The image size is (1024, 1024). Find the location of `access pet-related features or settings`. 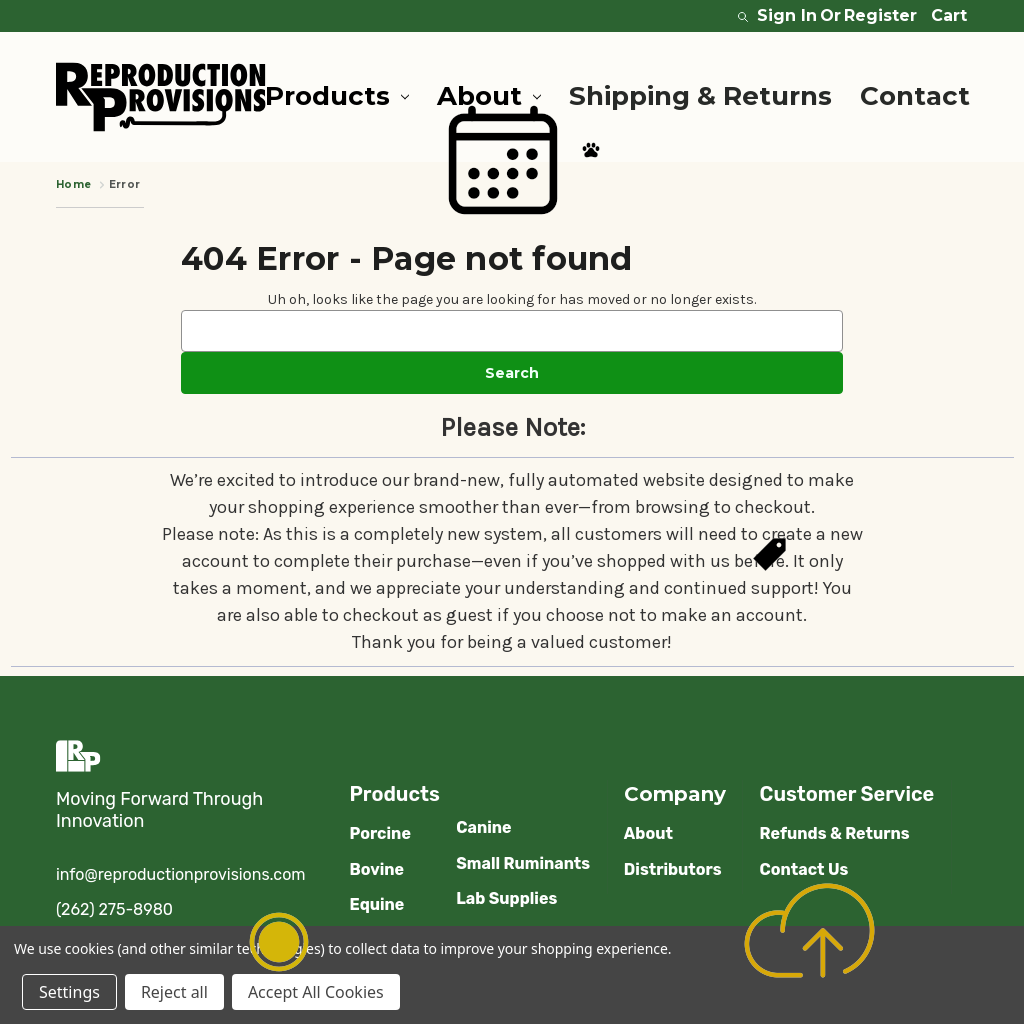

access pet-related features or settings is located at coordinates (591, 150).